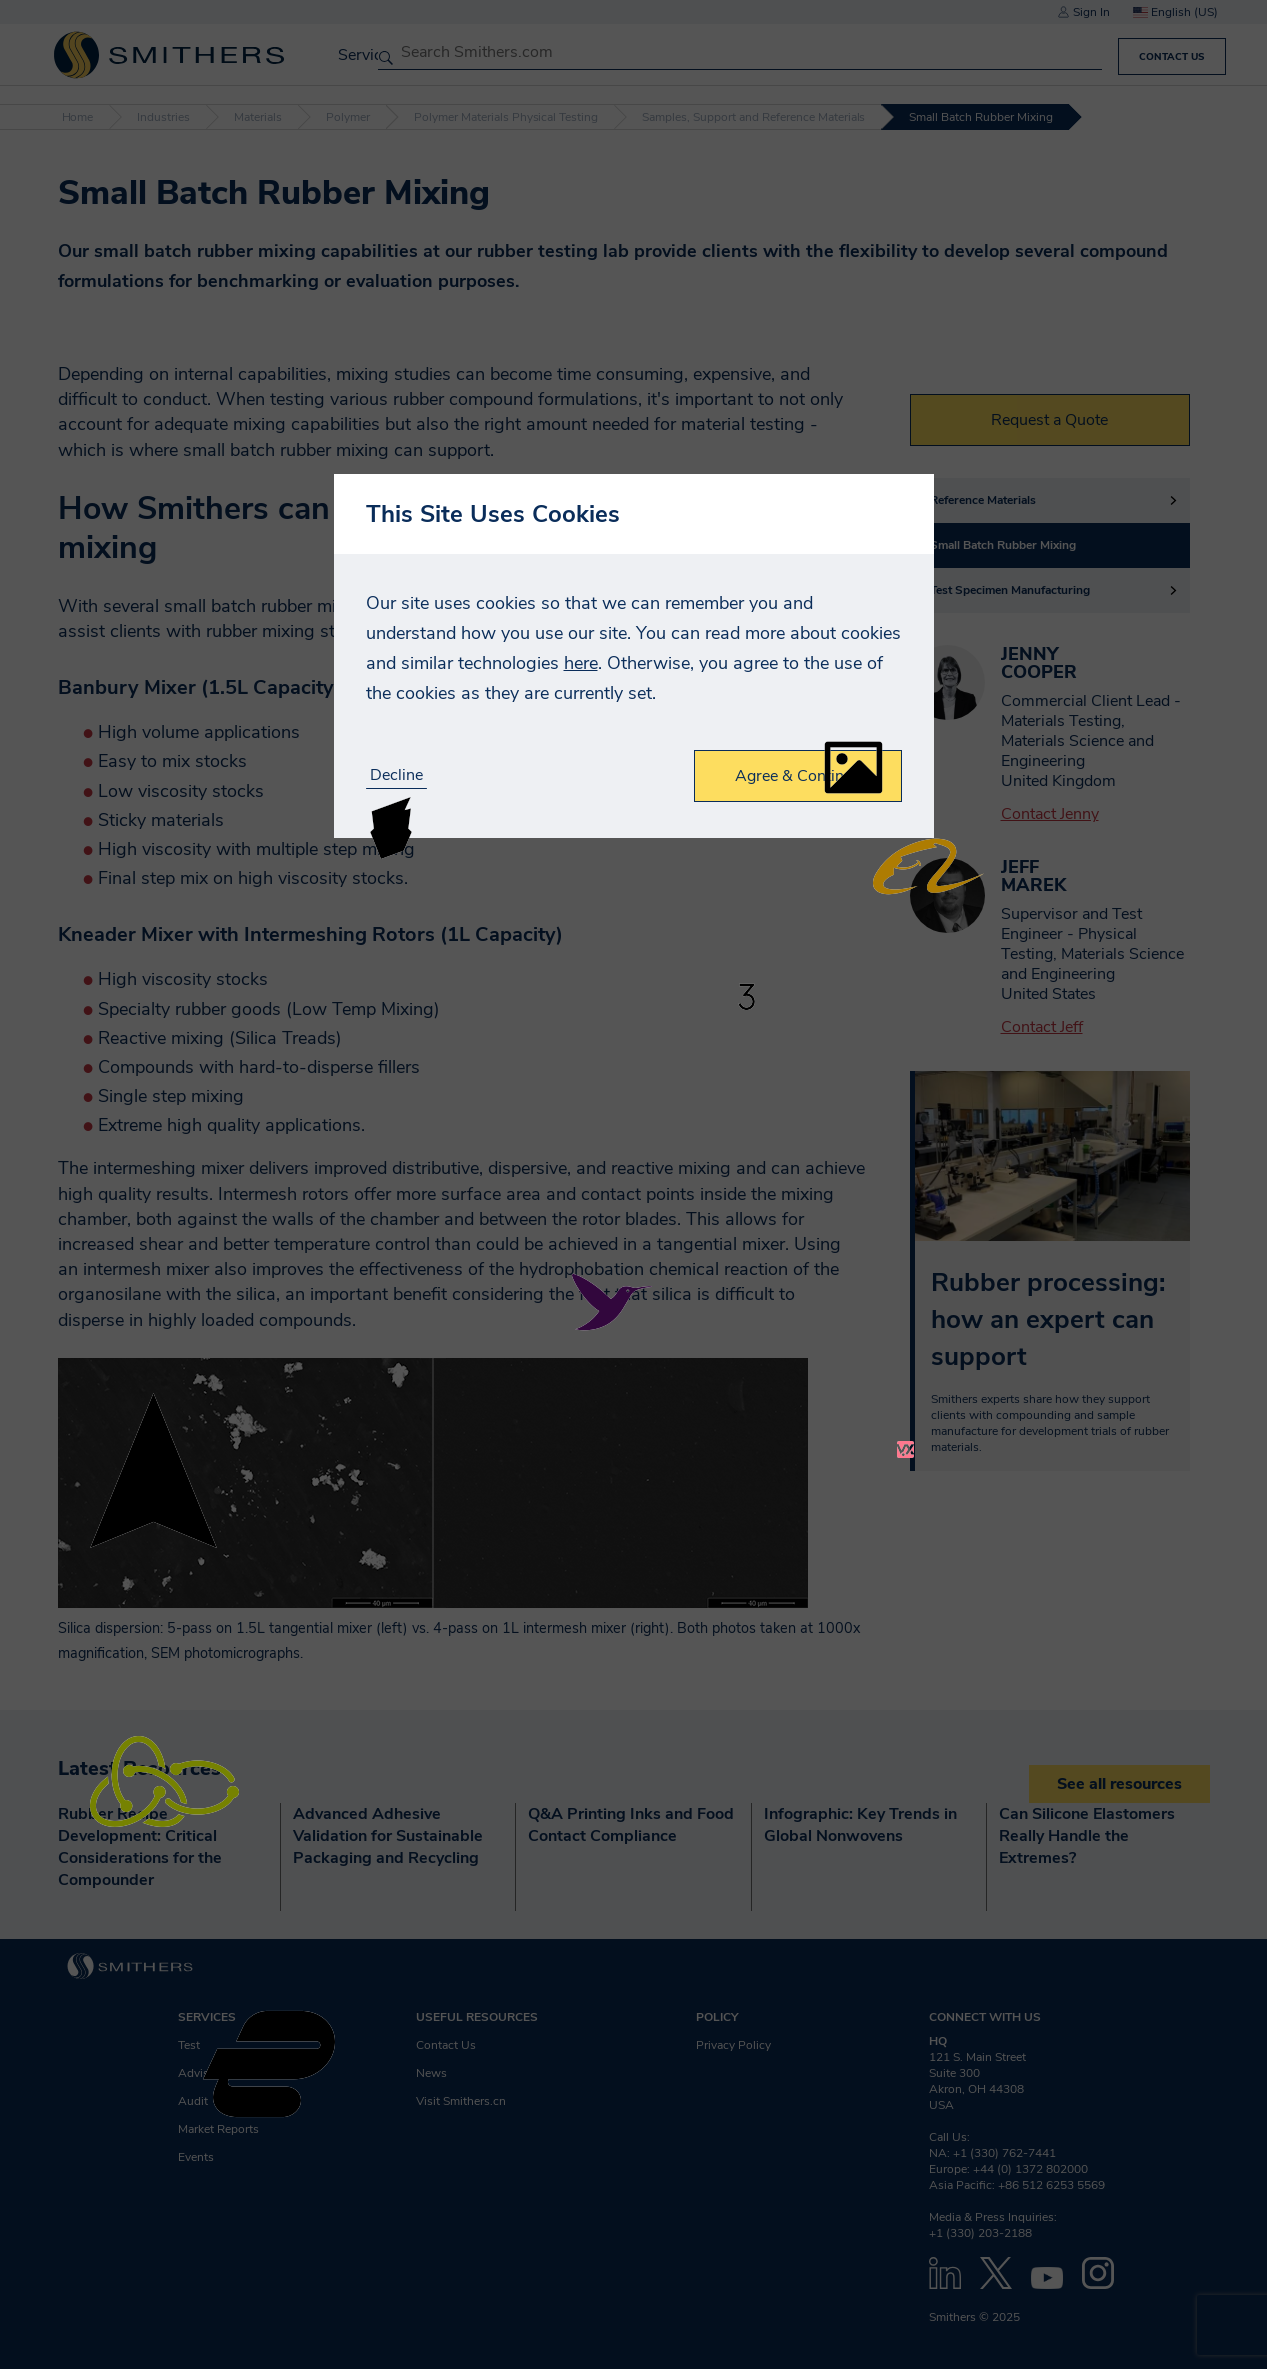 This screenshot has height=2369, width=1267. I want to click on eclipse vert.x framework logo, so click(905, 1449).